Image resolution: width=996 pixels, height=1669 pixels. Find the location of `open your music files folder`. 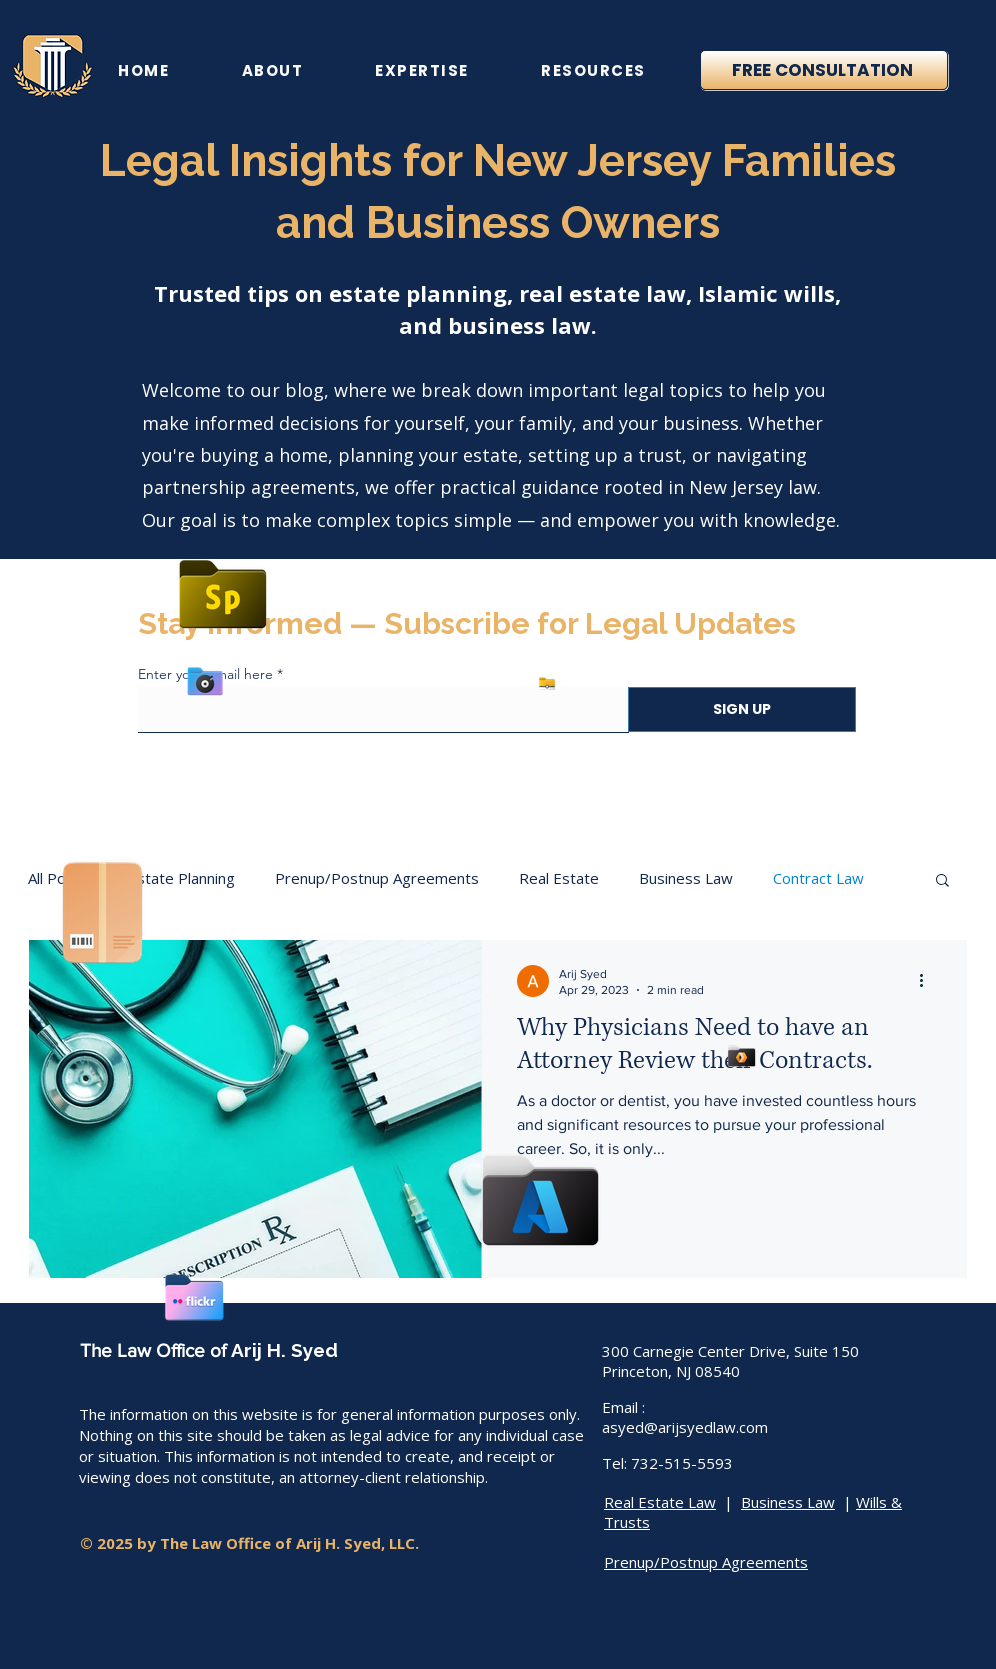

open your music files folder is located at coordinates (205, 682).